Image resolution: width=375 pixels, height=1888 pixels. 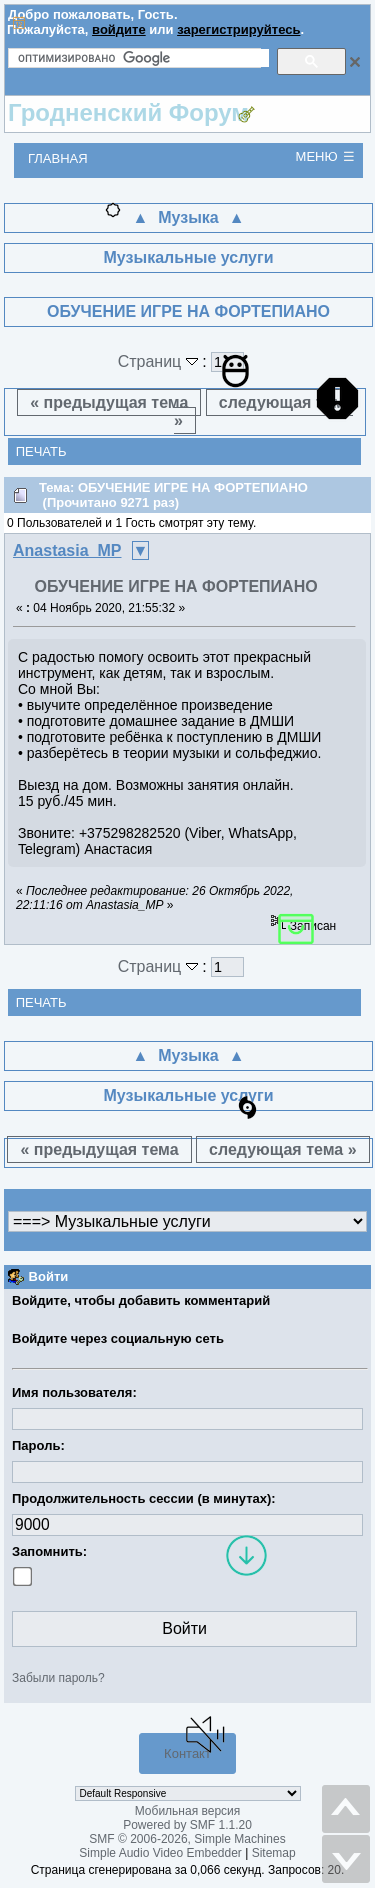 What do you see at coordinates (247, 1107) in the screenshot?
I see `indicates hurricane or tropical storm warning` at bounding box center [247, 1107].